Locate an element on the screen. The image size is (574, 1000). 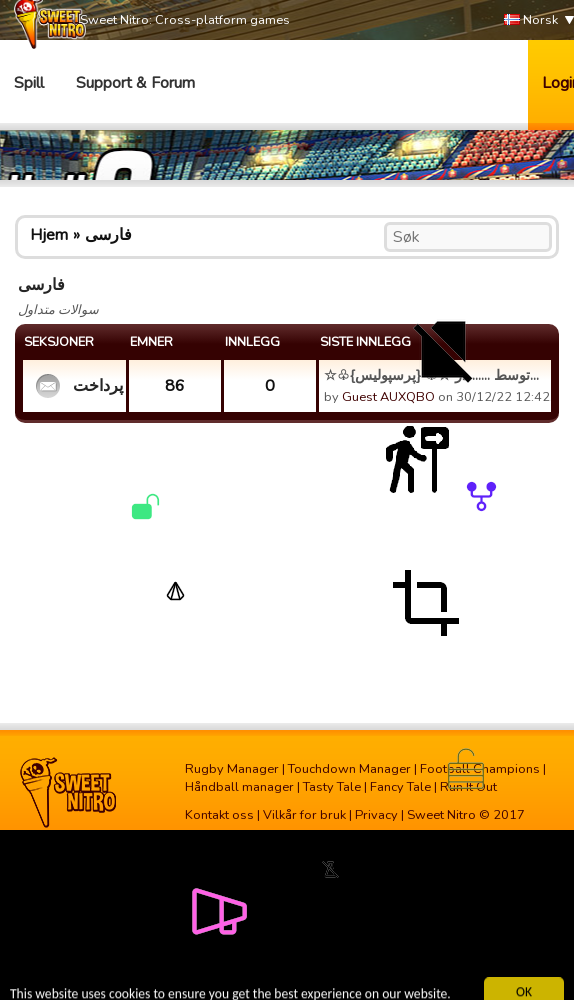
no sim card detected is located at coordinates (443, 349).